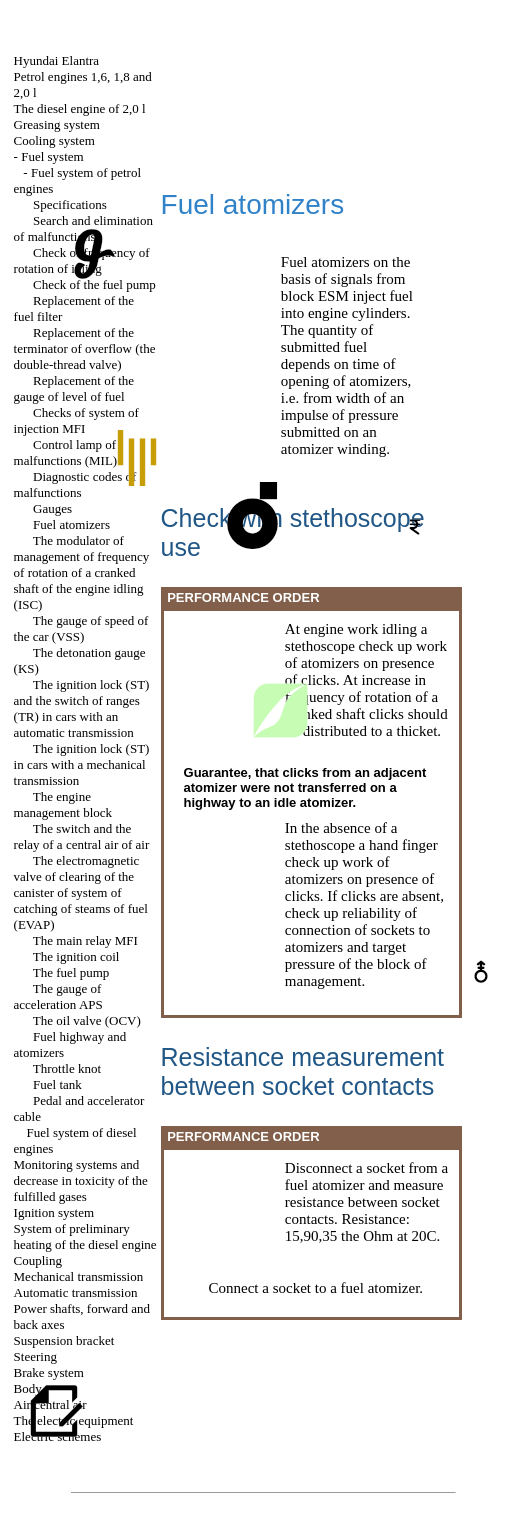 The height and width of the screenshot is (1525, 527). I want to click on open Gitter chat platform, so click(137, 458).